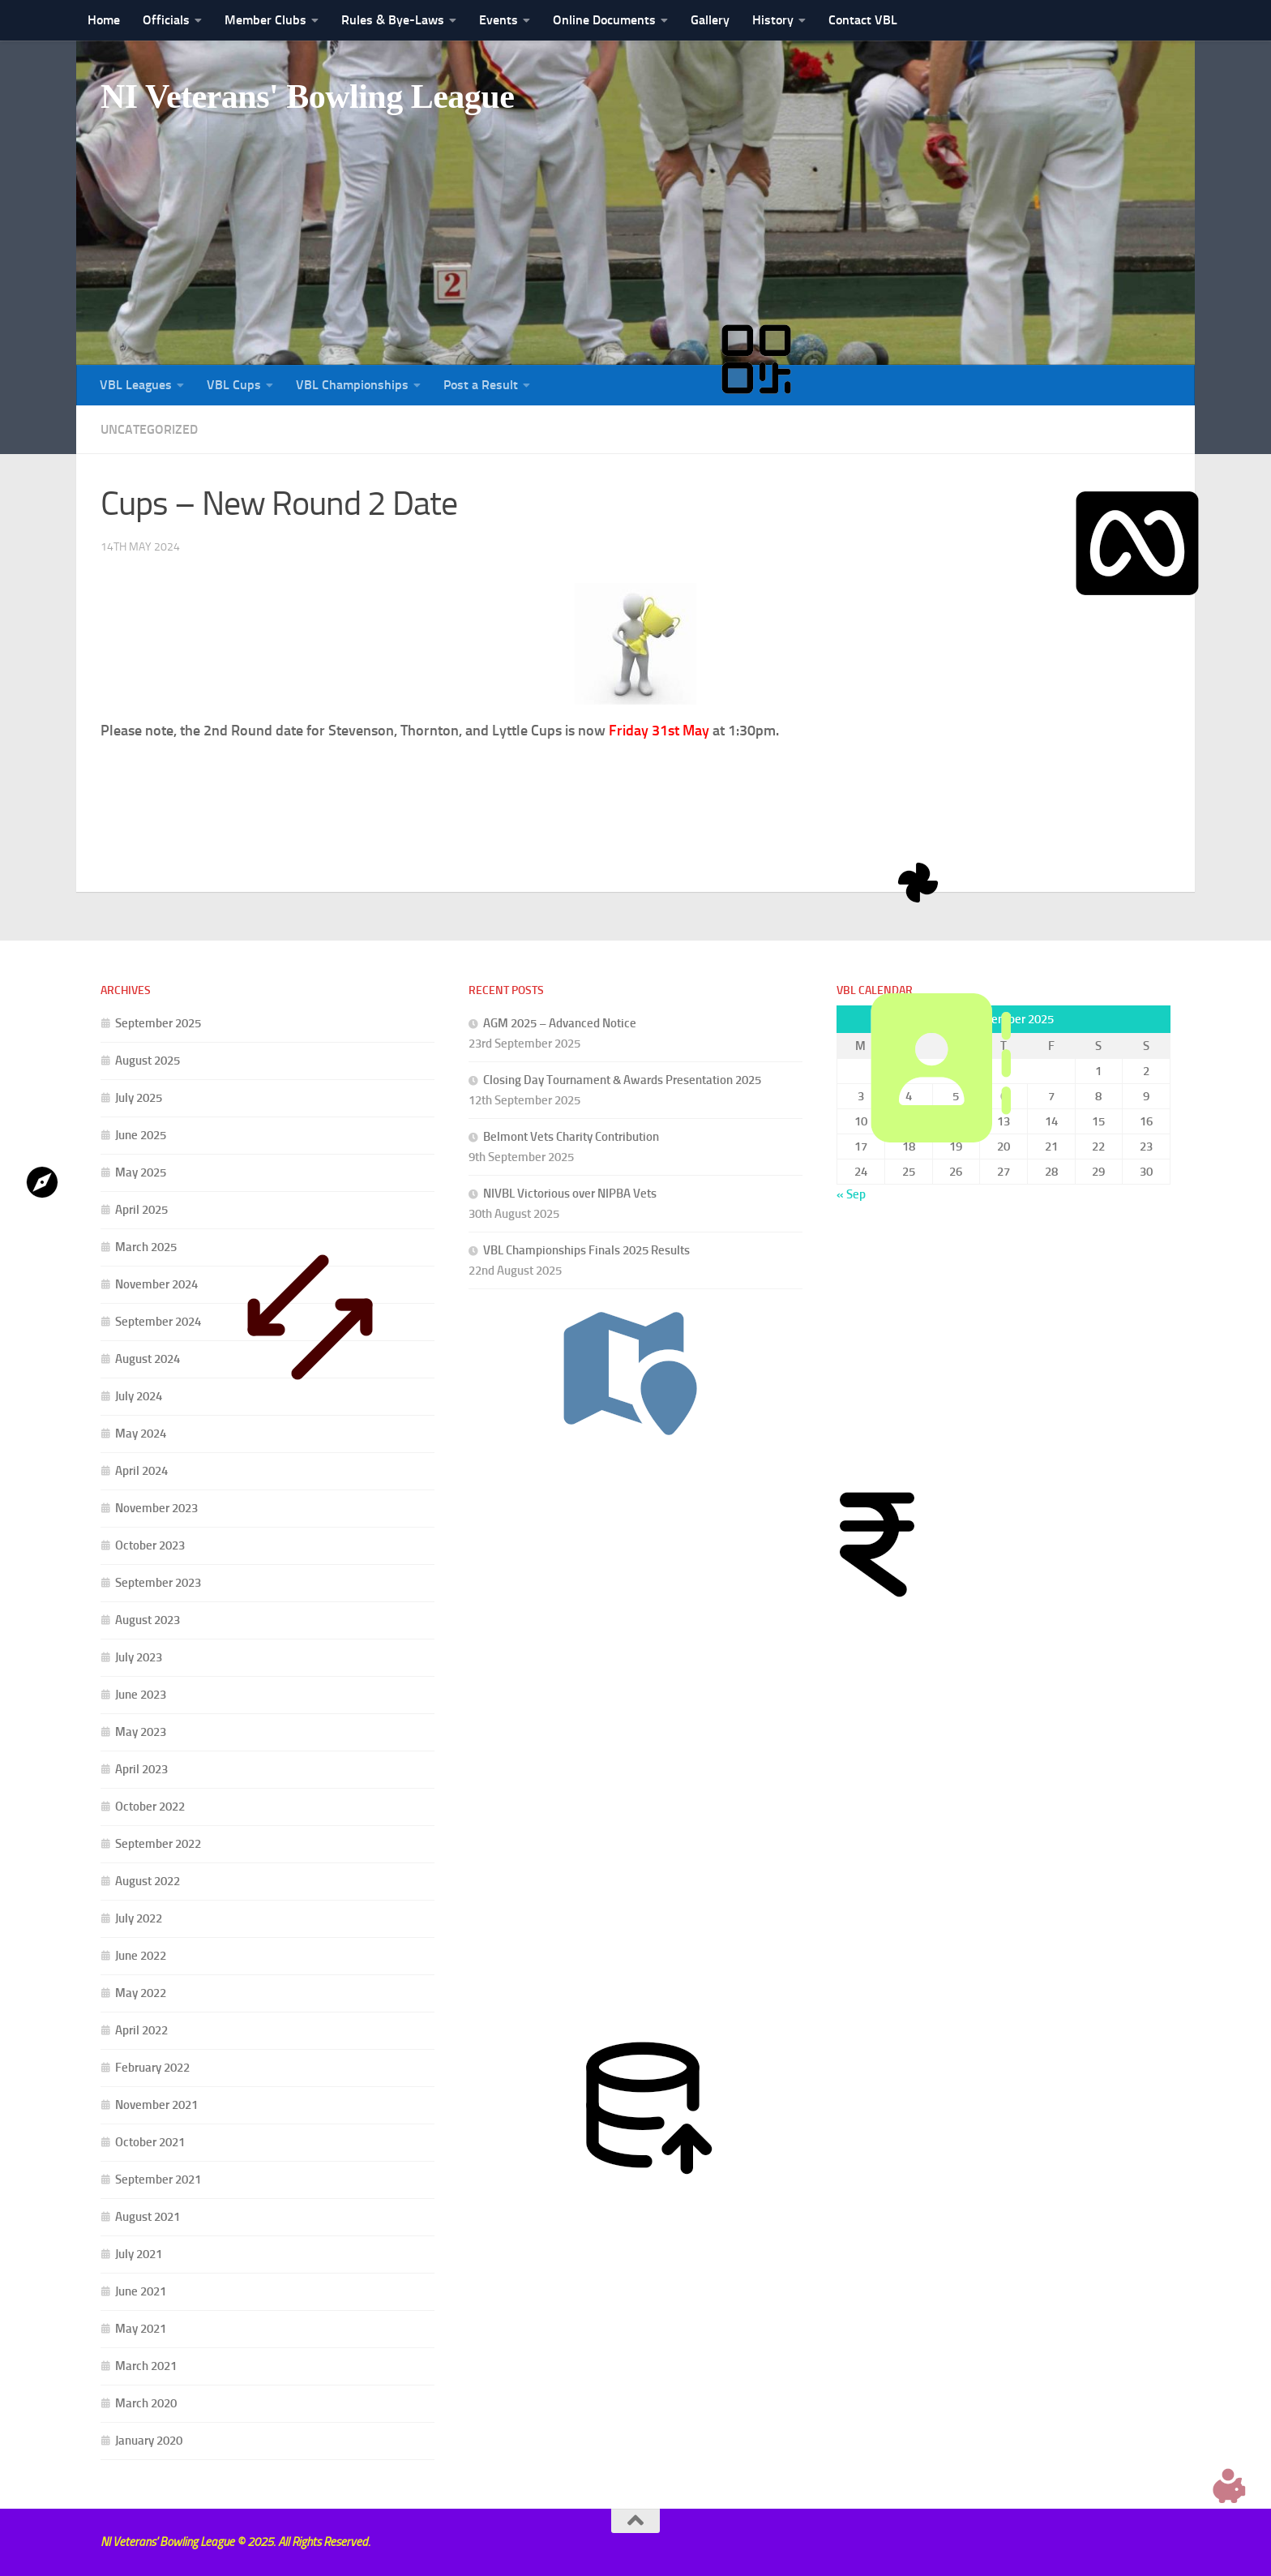  I want to click on scan or generate a qr code, so click(756, 359).